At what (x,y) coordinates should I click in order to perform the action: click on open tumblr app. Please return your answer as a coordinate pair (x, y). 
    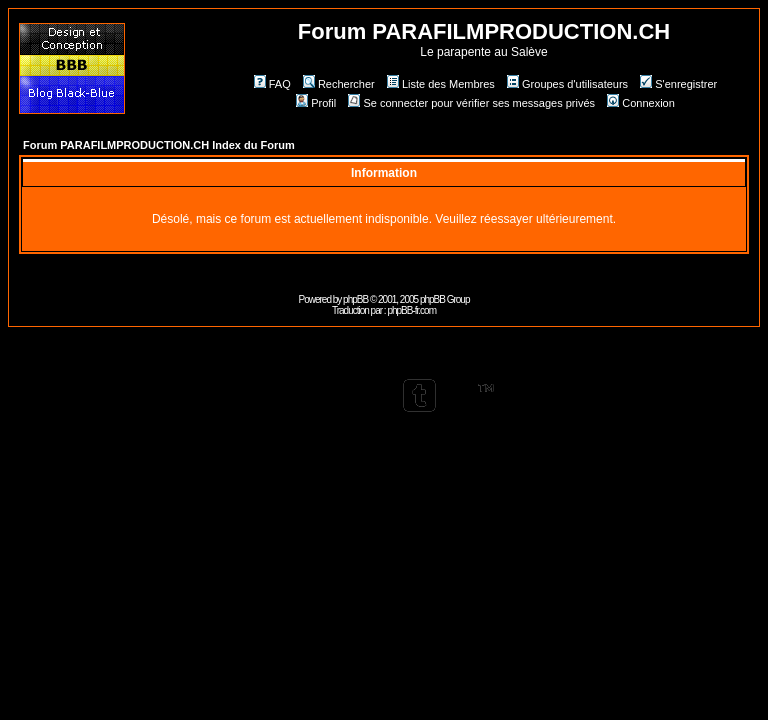
    Looking at the image, I should click on (419, 395).